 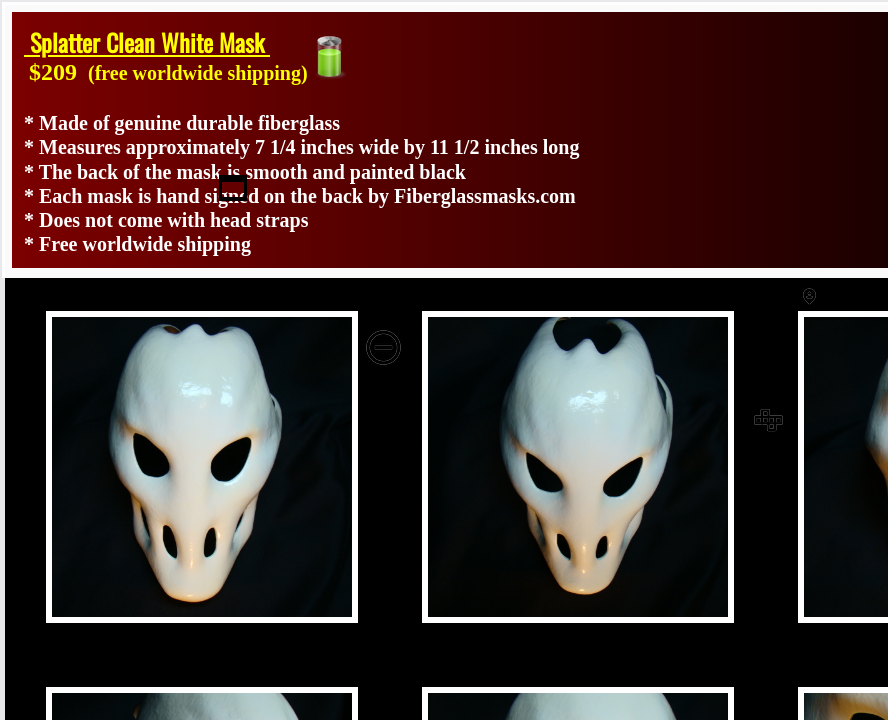 I want to click on remove an item from a list, so click(x=383, y=347).